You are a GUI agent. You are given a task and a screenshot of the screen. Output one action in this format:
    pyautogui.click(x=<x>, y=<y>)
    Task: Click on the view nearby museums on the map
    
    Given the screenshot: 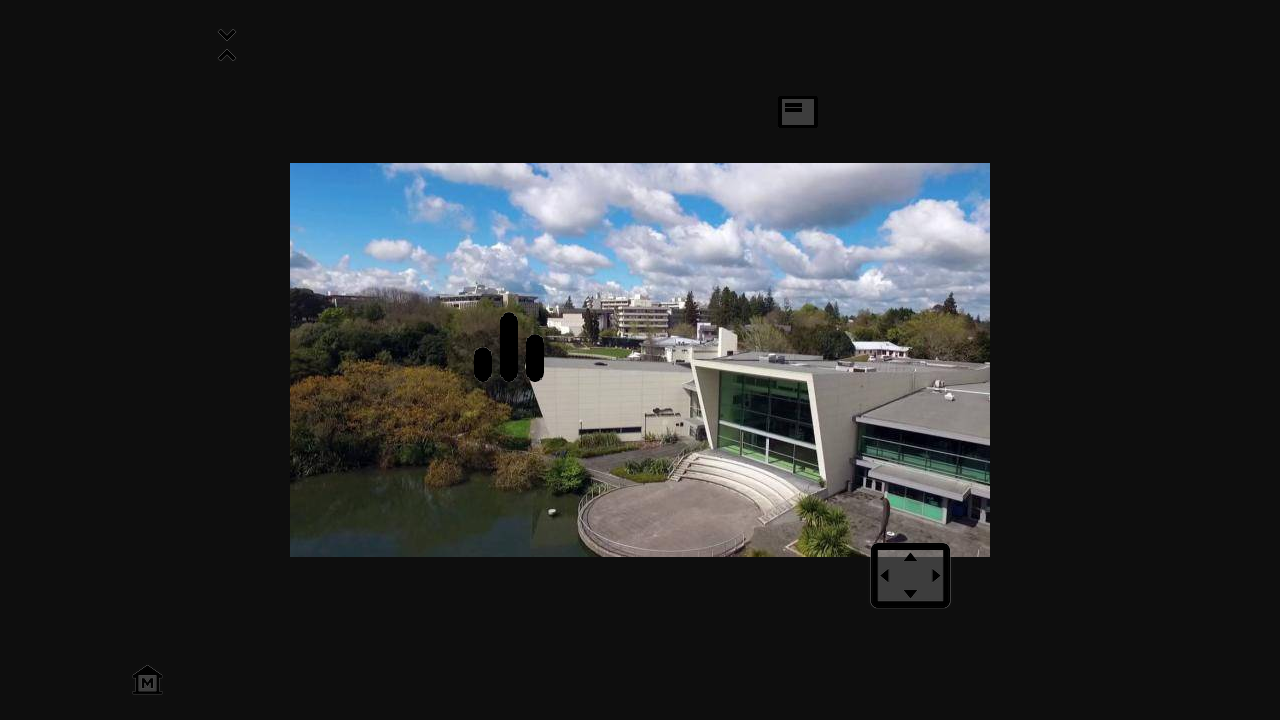 What is the action you would take?
    pyautogui.click(x=147, y=679)
    